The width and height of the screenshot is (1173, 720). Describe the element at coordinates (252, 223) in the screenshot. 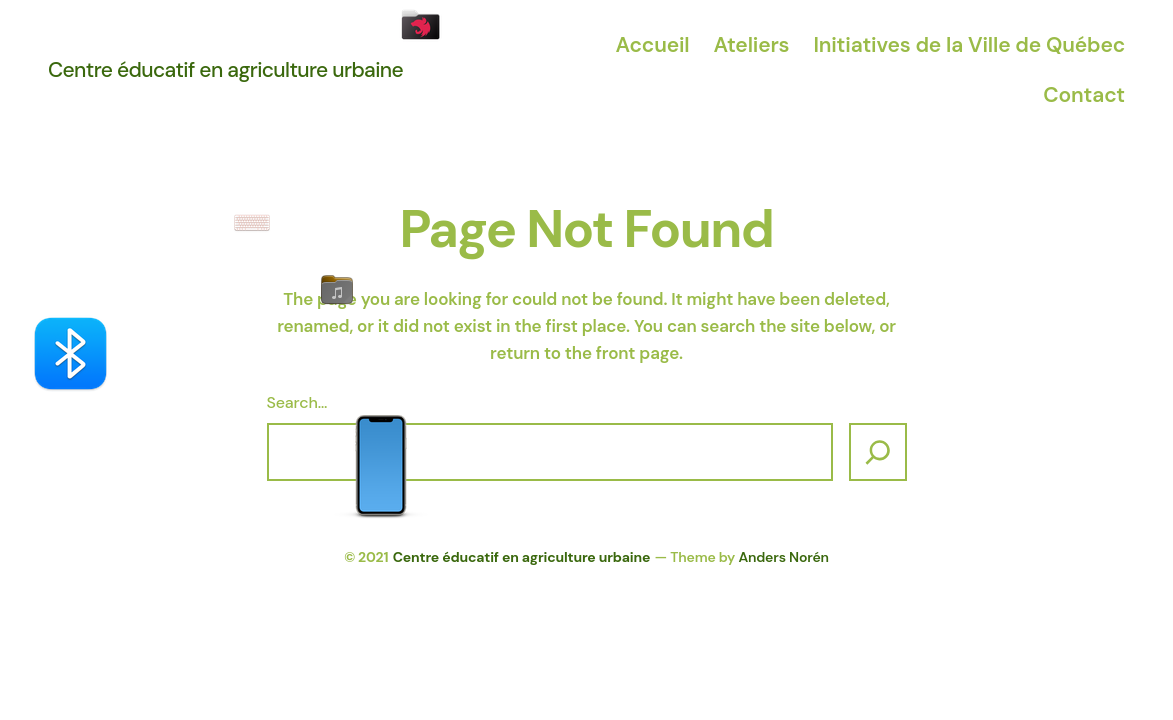

I see `bluetooth keyboard connected` at that location.